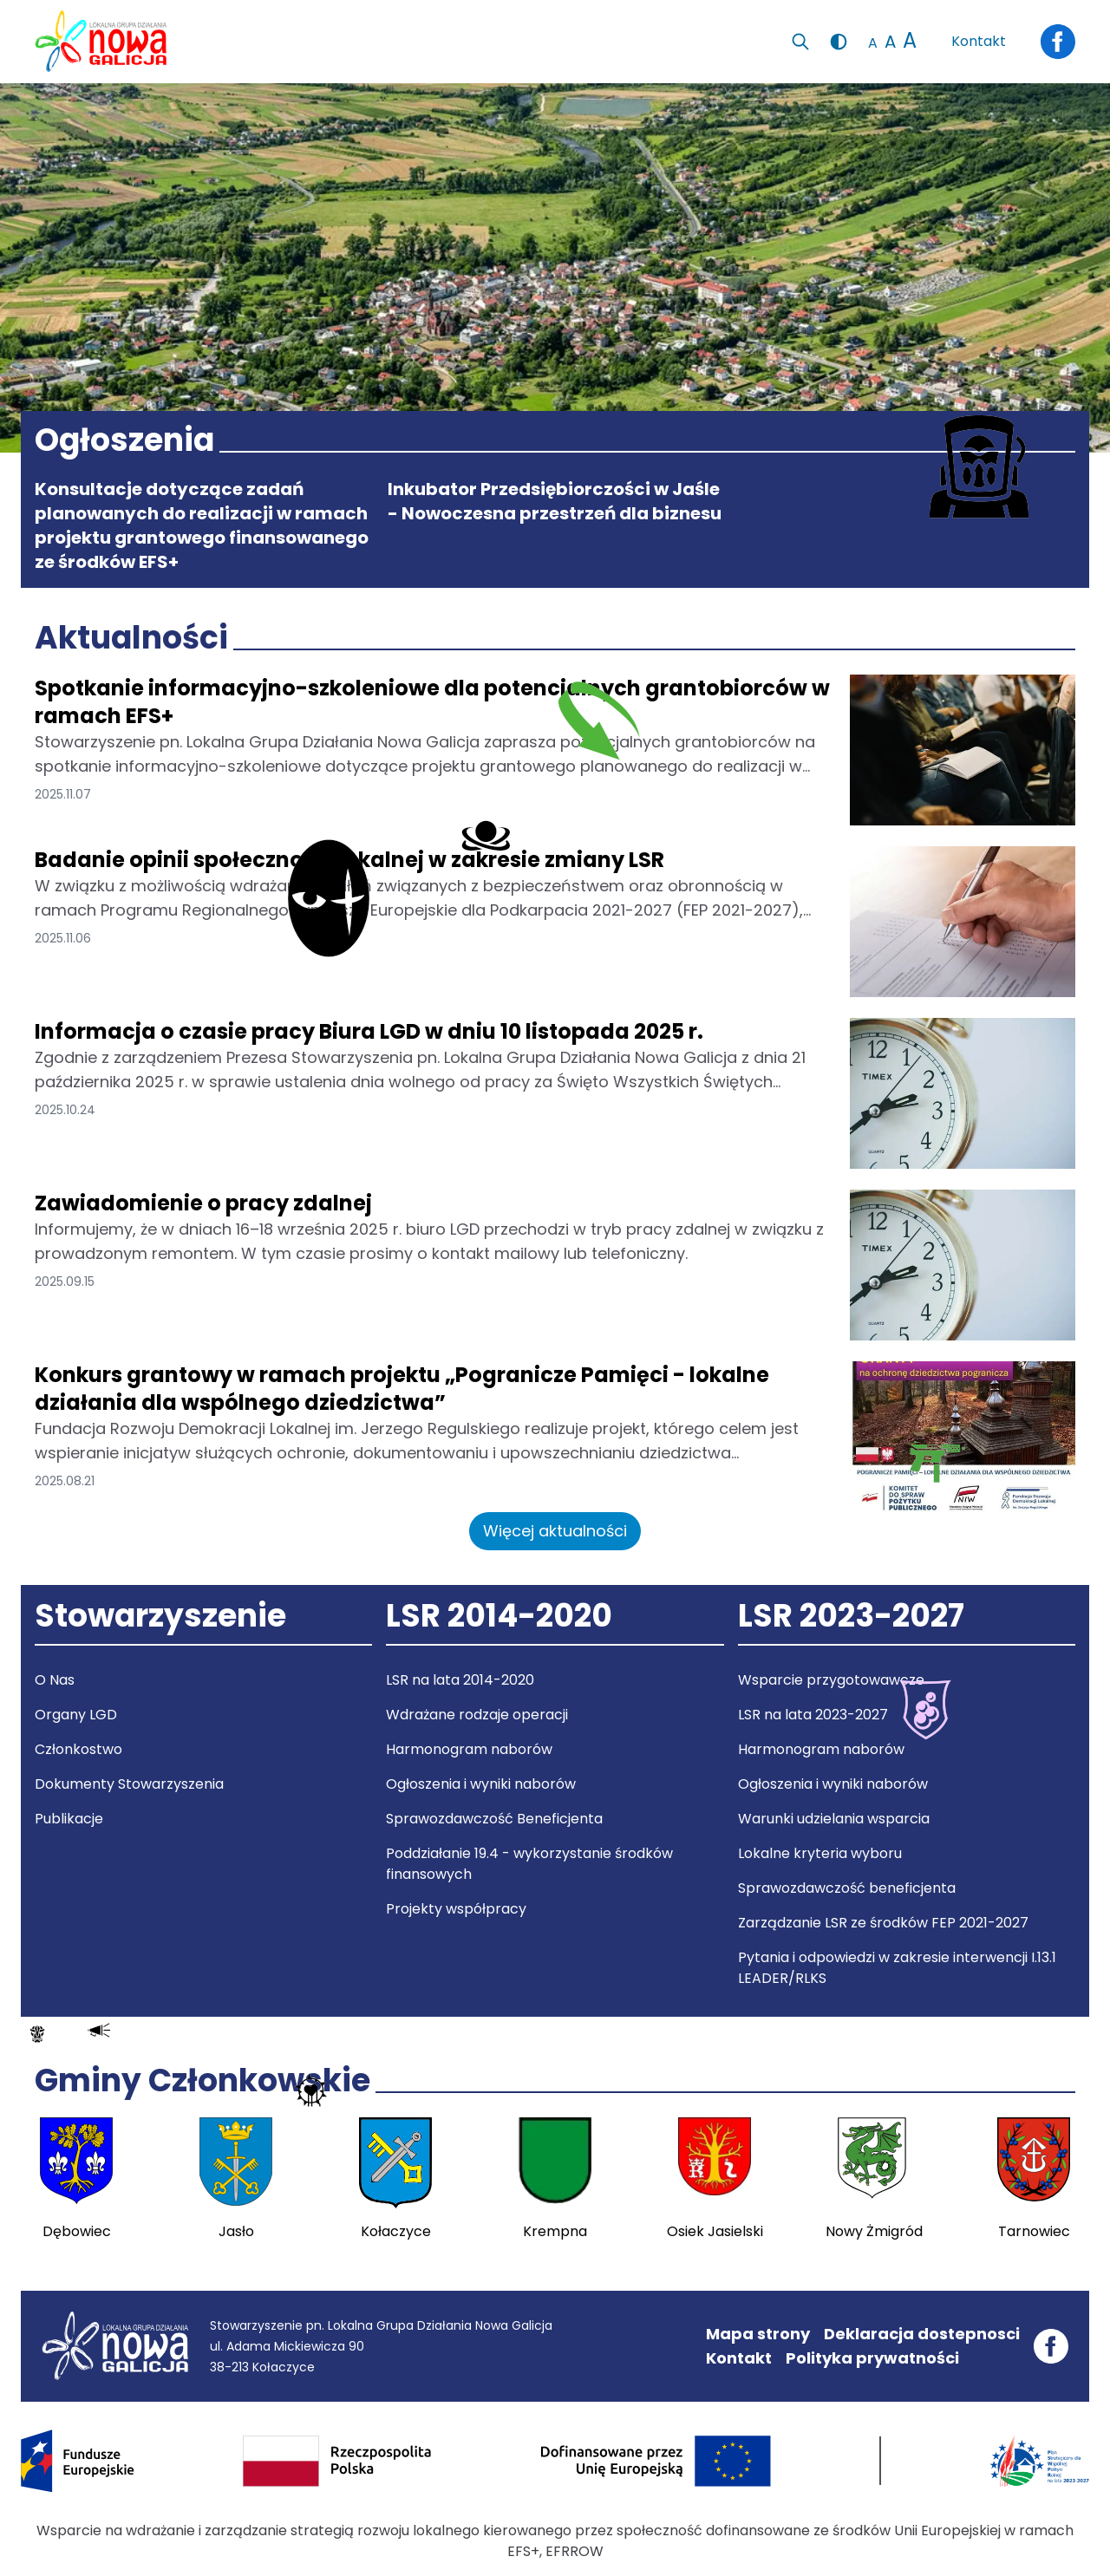 The image size is (1110, 2576). What do you see at coordinates (329, 897) in the screenshot?
I see `select a cyclops or one-eyed character` at bounding box center [329, 897].